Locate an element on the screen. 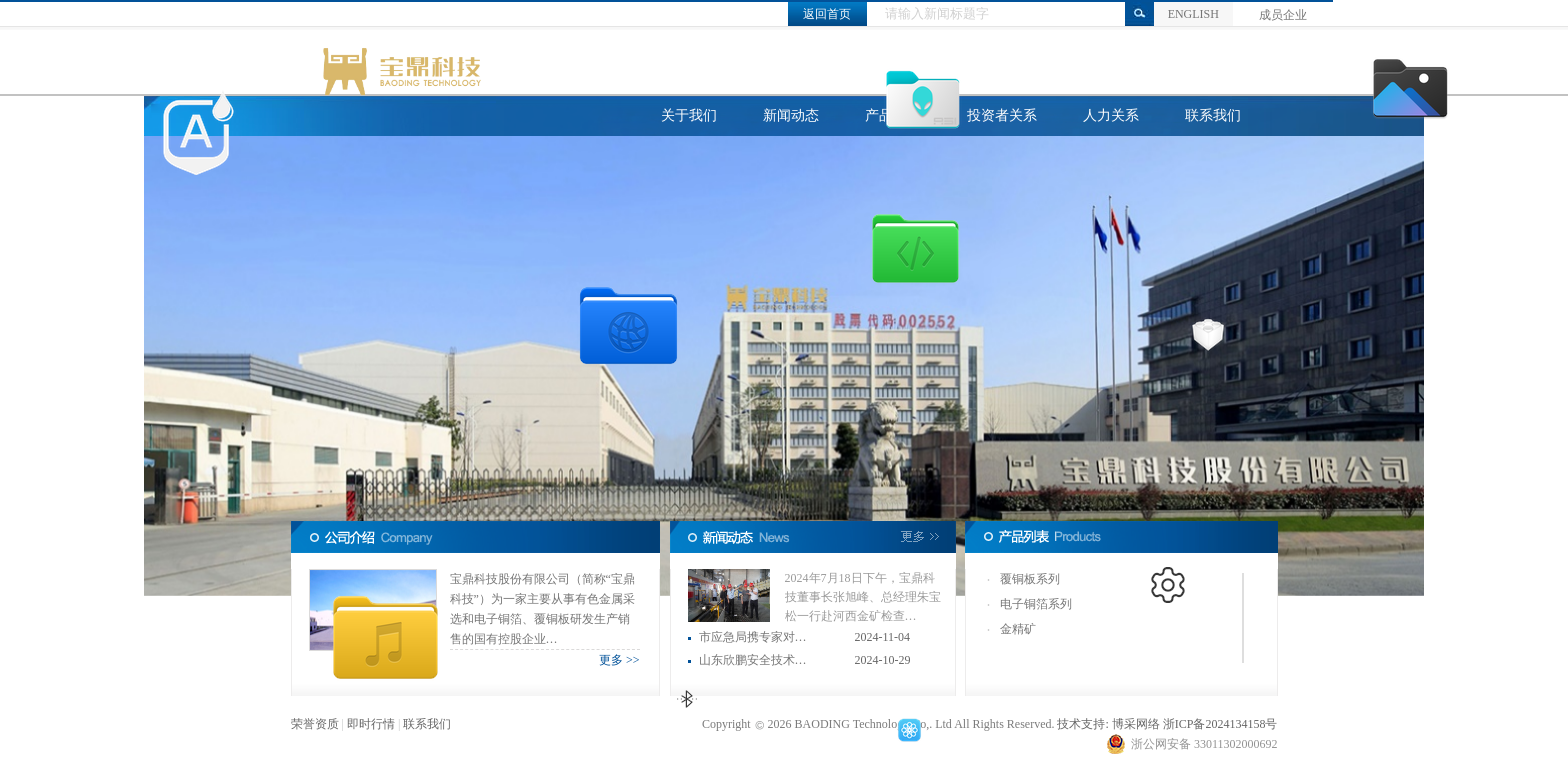 This screenshot has width=1568, height=779. open desktop wallpaper settings is located at coordinates (909, 730).